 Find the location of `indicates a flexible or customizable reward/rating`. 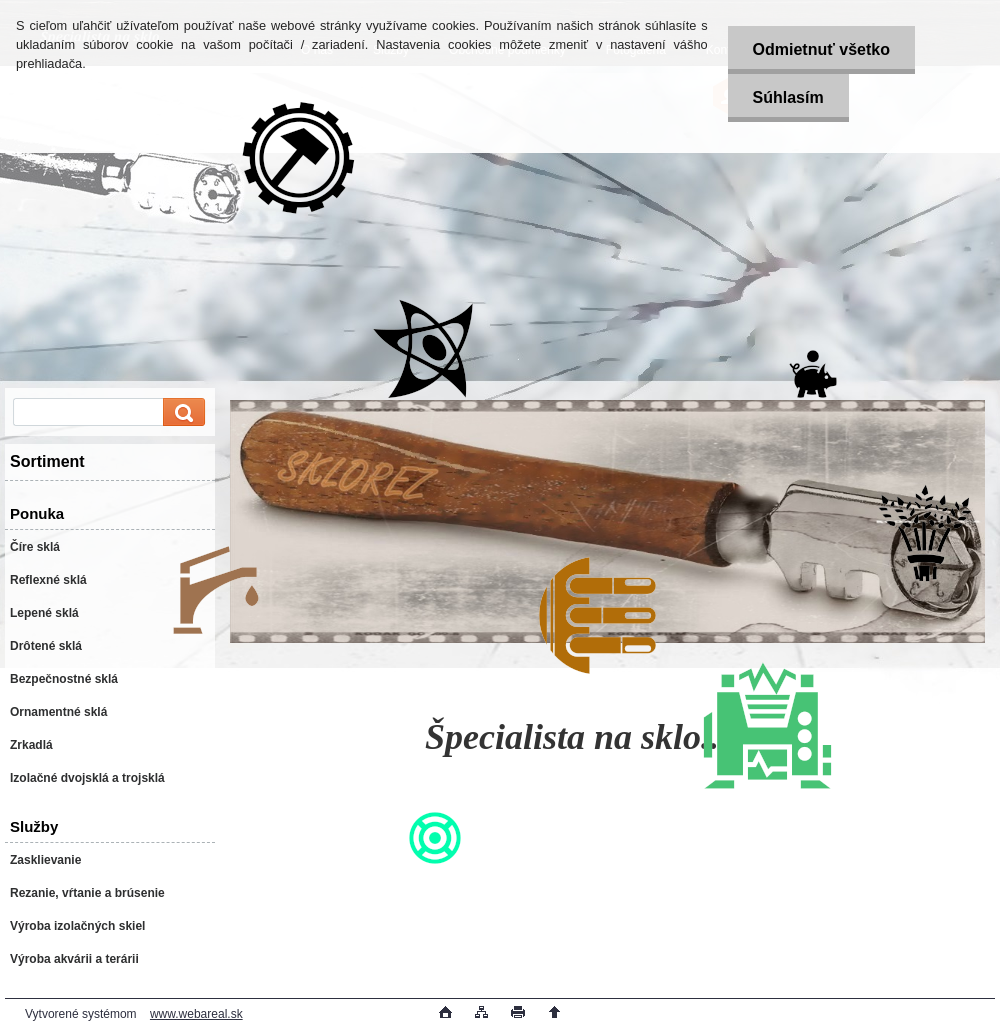

indicates a flexible or customizable reward/rating is located at coordinates (422, 349).